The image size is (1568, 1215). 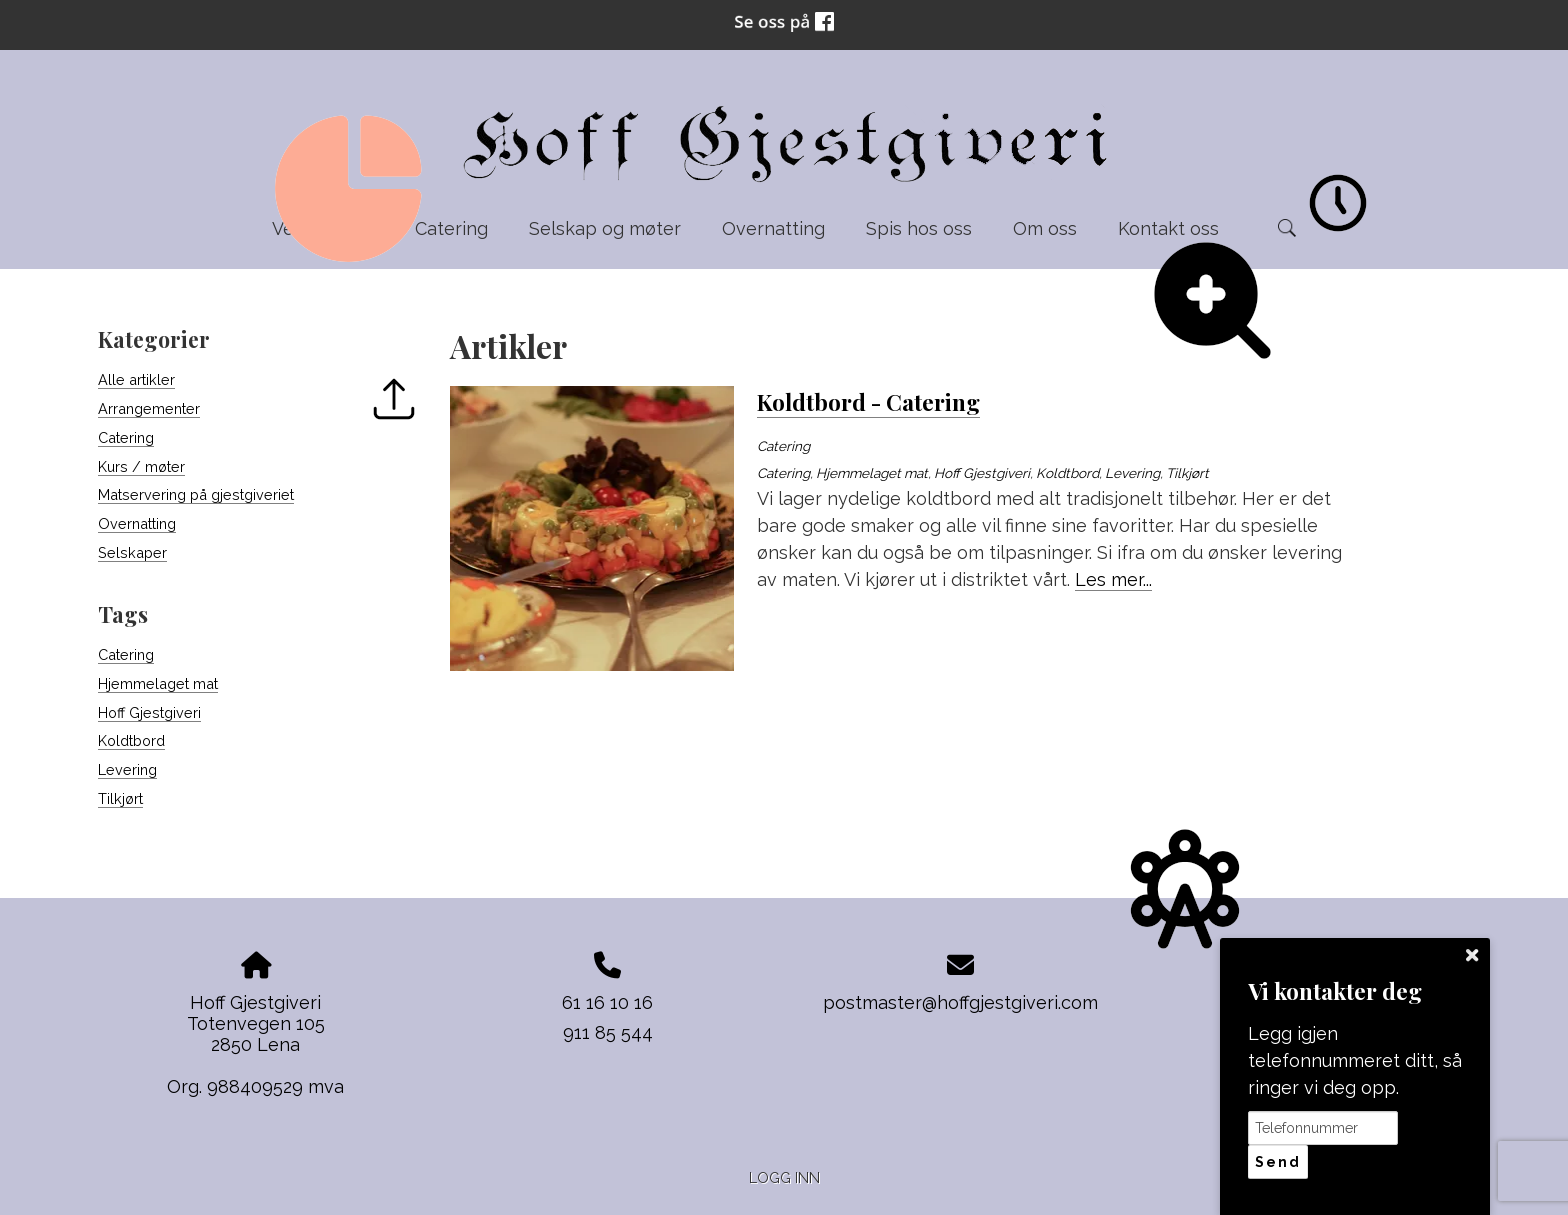 I want to click on view carousel or ferris wheel attraction, so click(x=1185, y=889).